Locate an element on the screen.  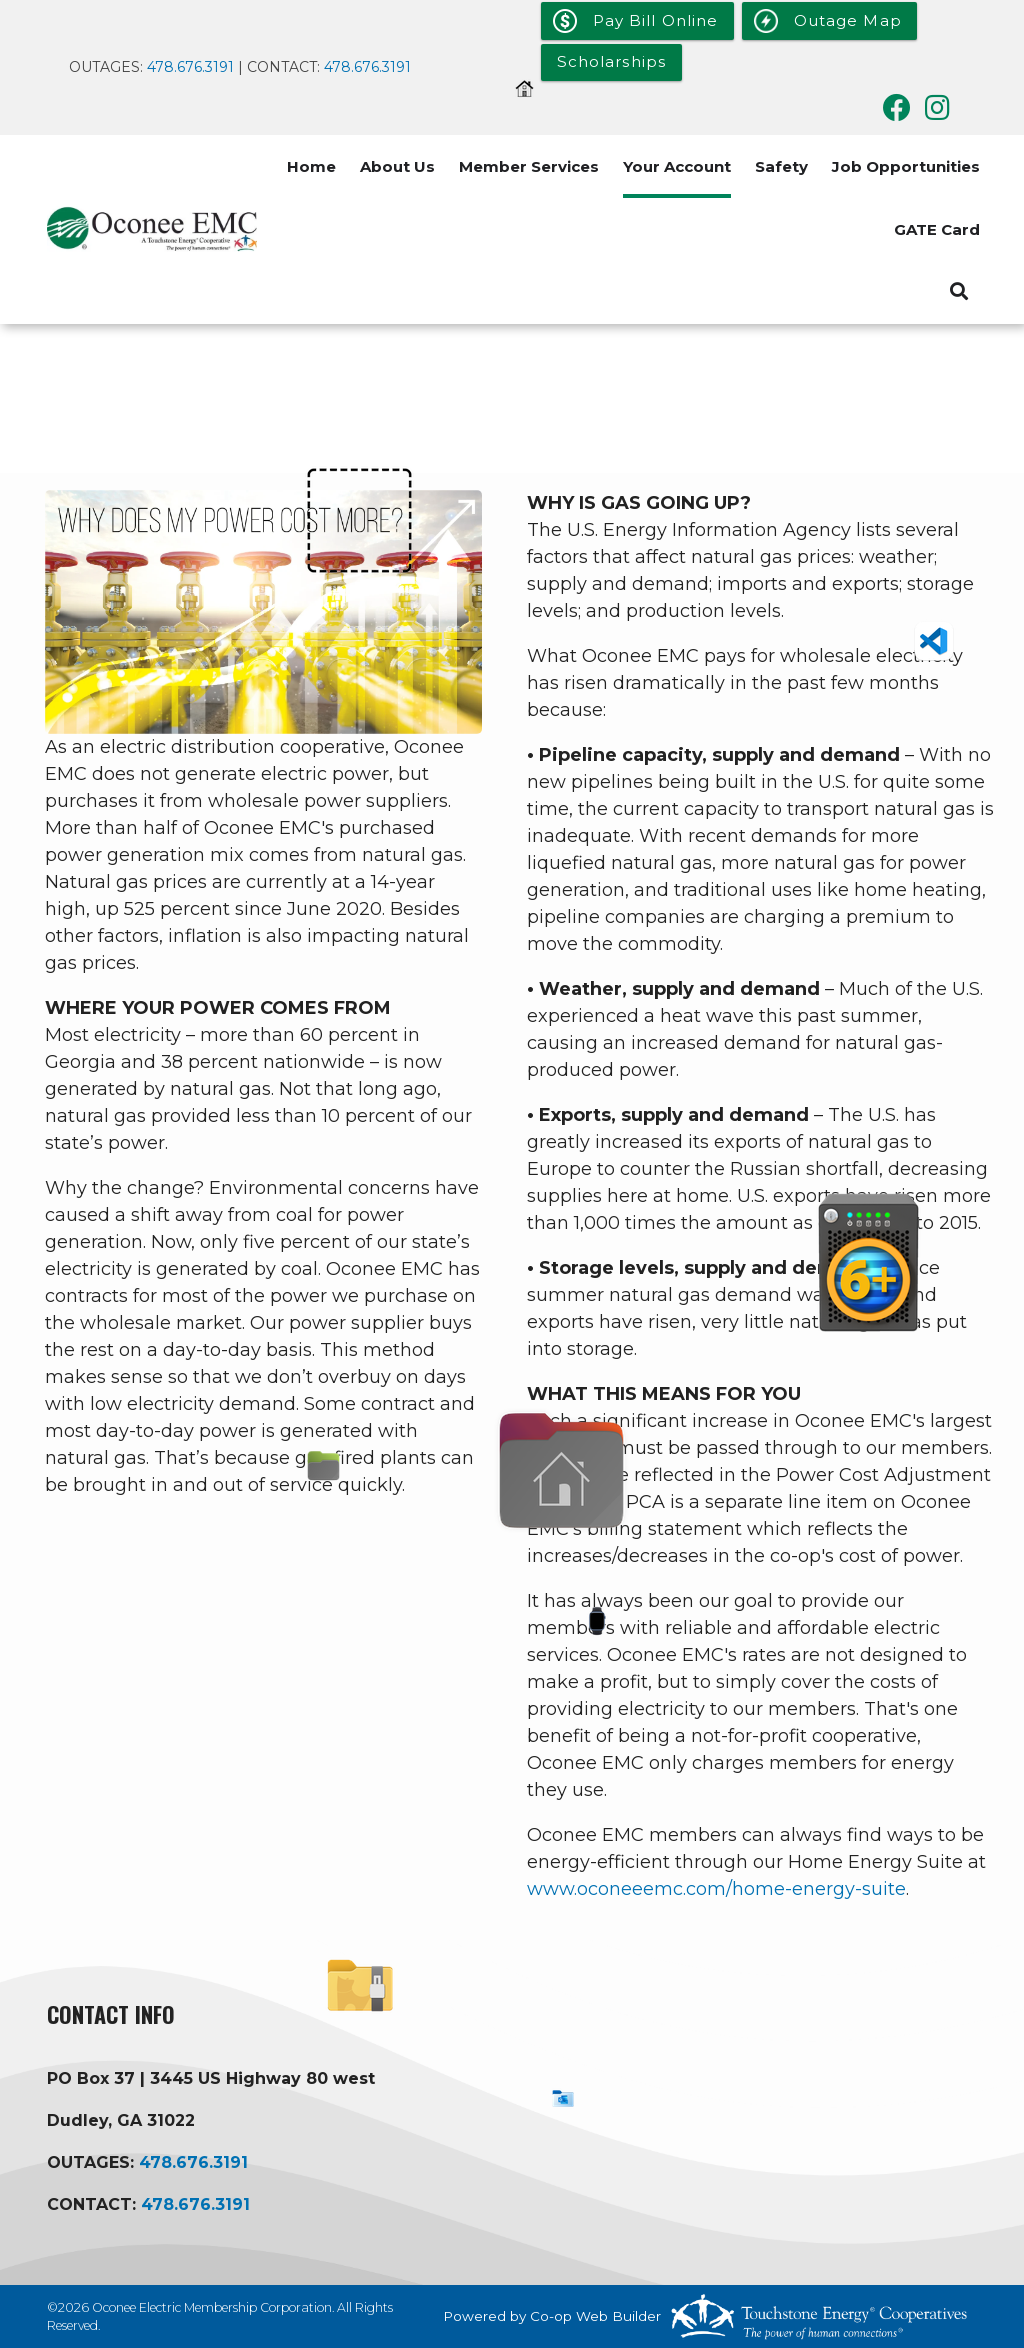
indicates a folder is ready to accept dragged items is located at coordinates (323, 1465).